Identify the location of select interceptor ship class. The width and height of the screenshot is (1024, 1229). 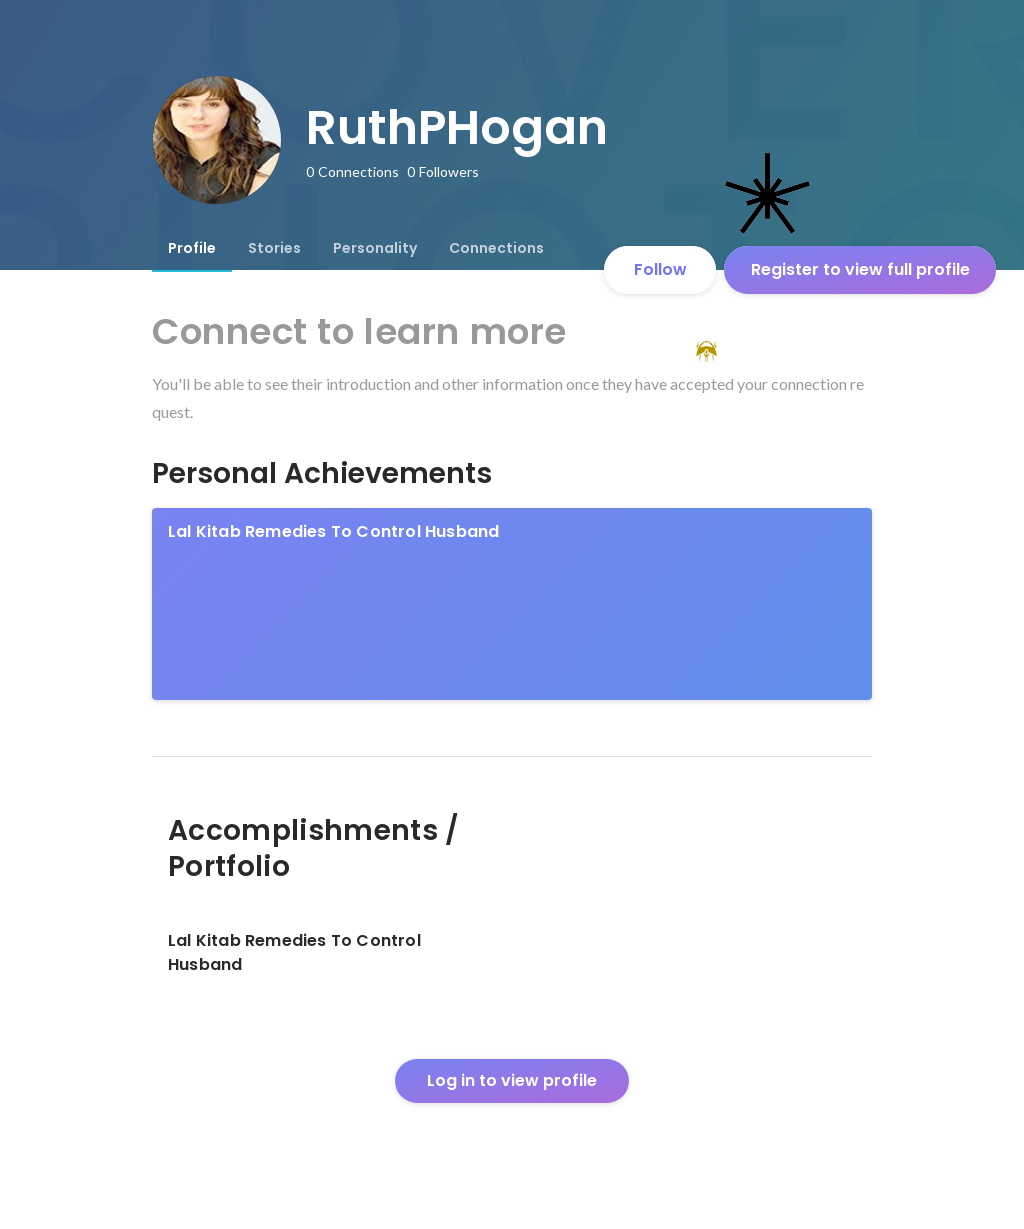
(706, 351).